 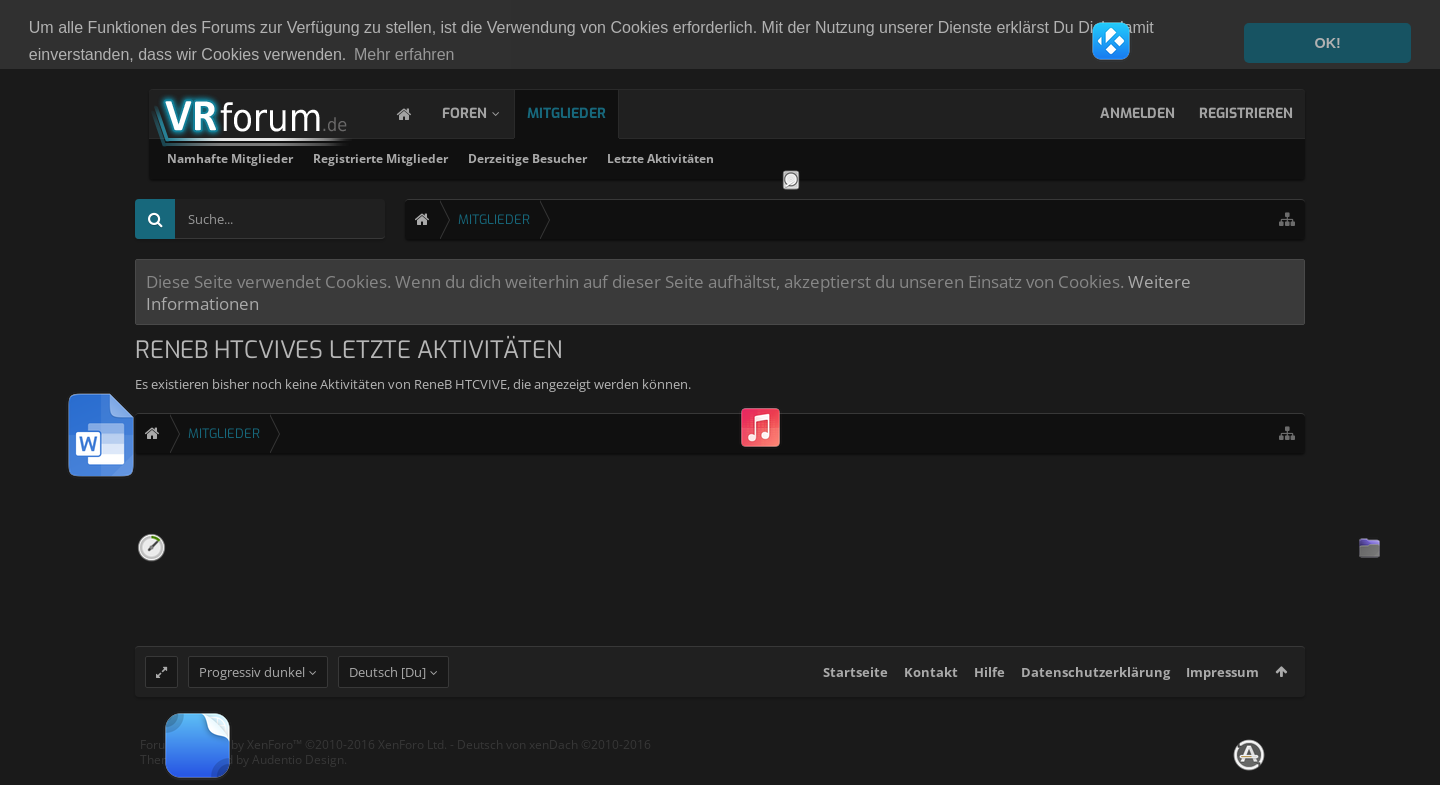 I want to click on open kodi media center, so click(x=1111, y=41).